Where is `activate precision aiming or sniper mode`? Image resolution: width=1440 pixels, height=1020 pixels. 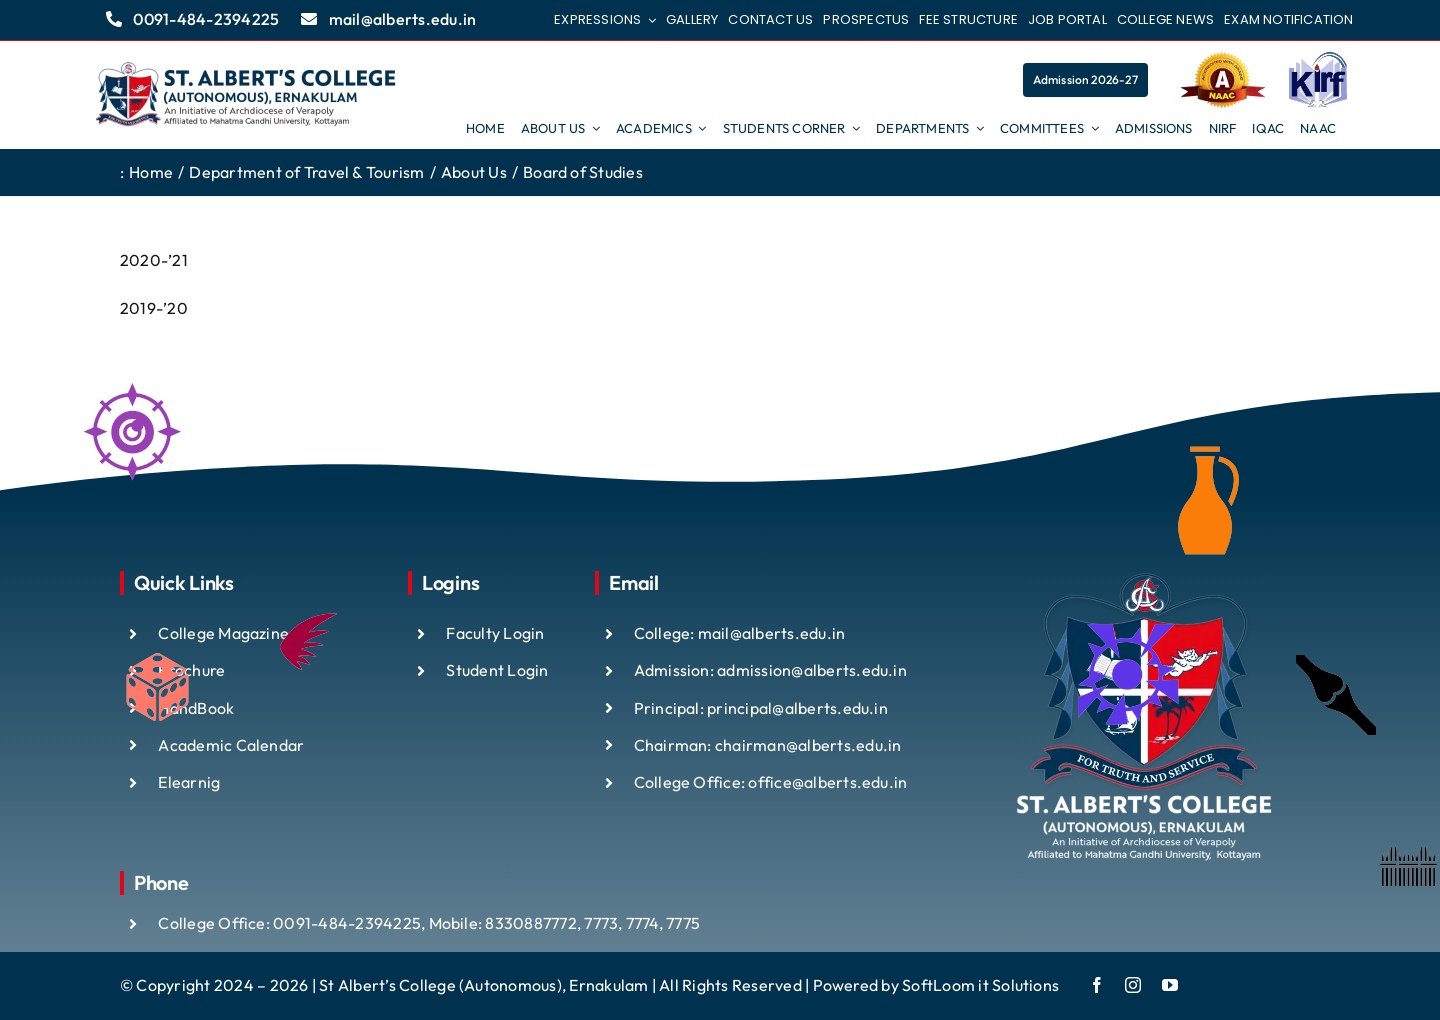 activate precision aiming or sniper mode is located at coordinates (131, 432).